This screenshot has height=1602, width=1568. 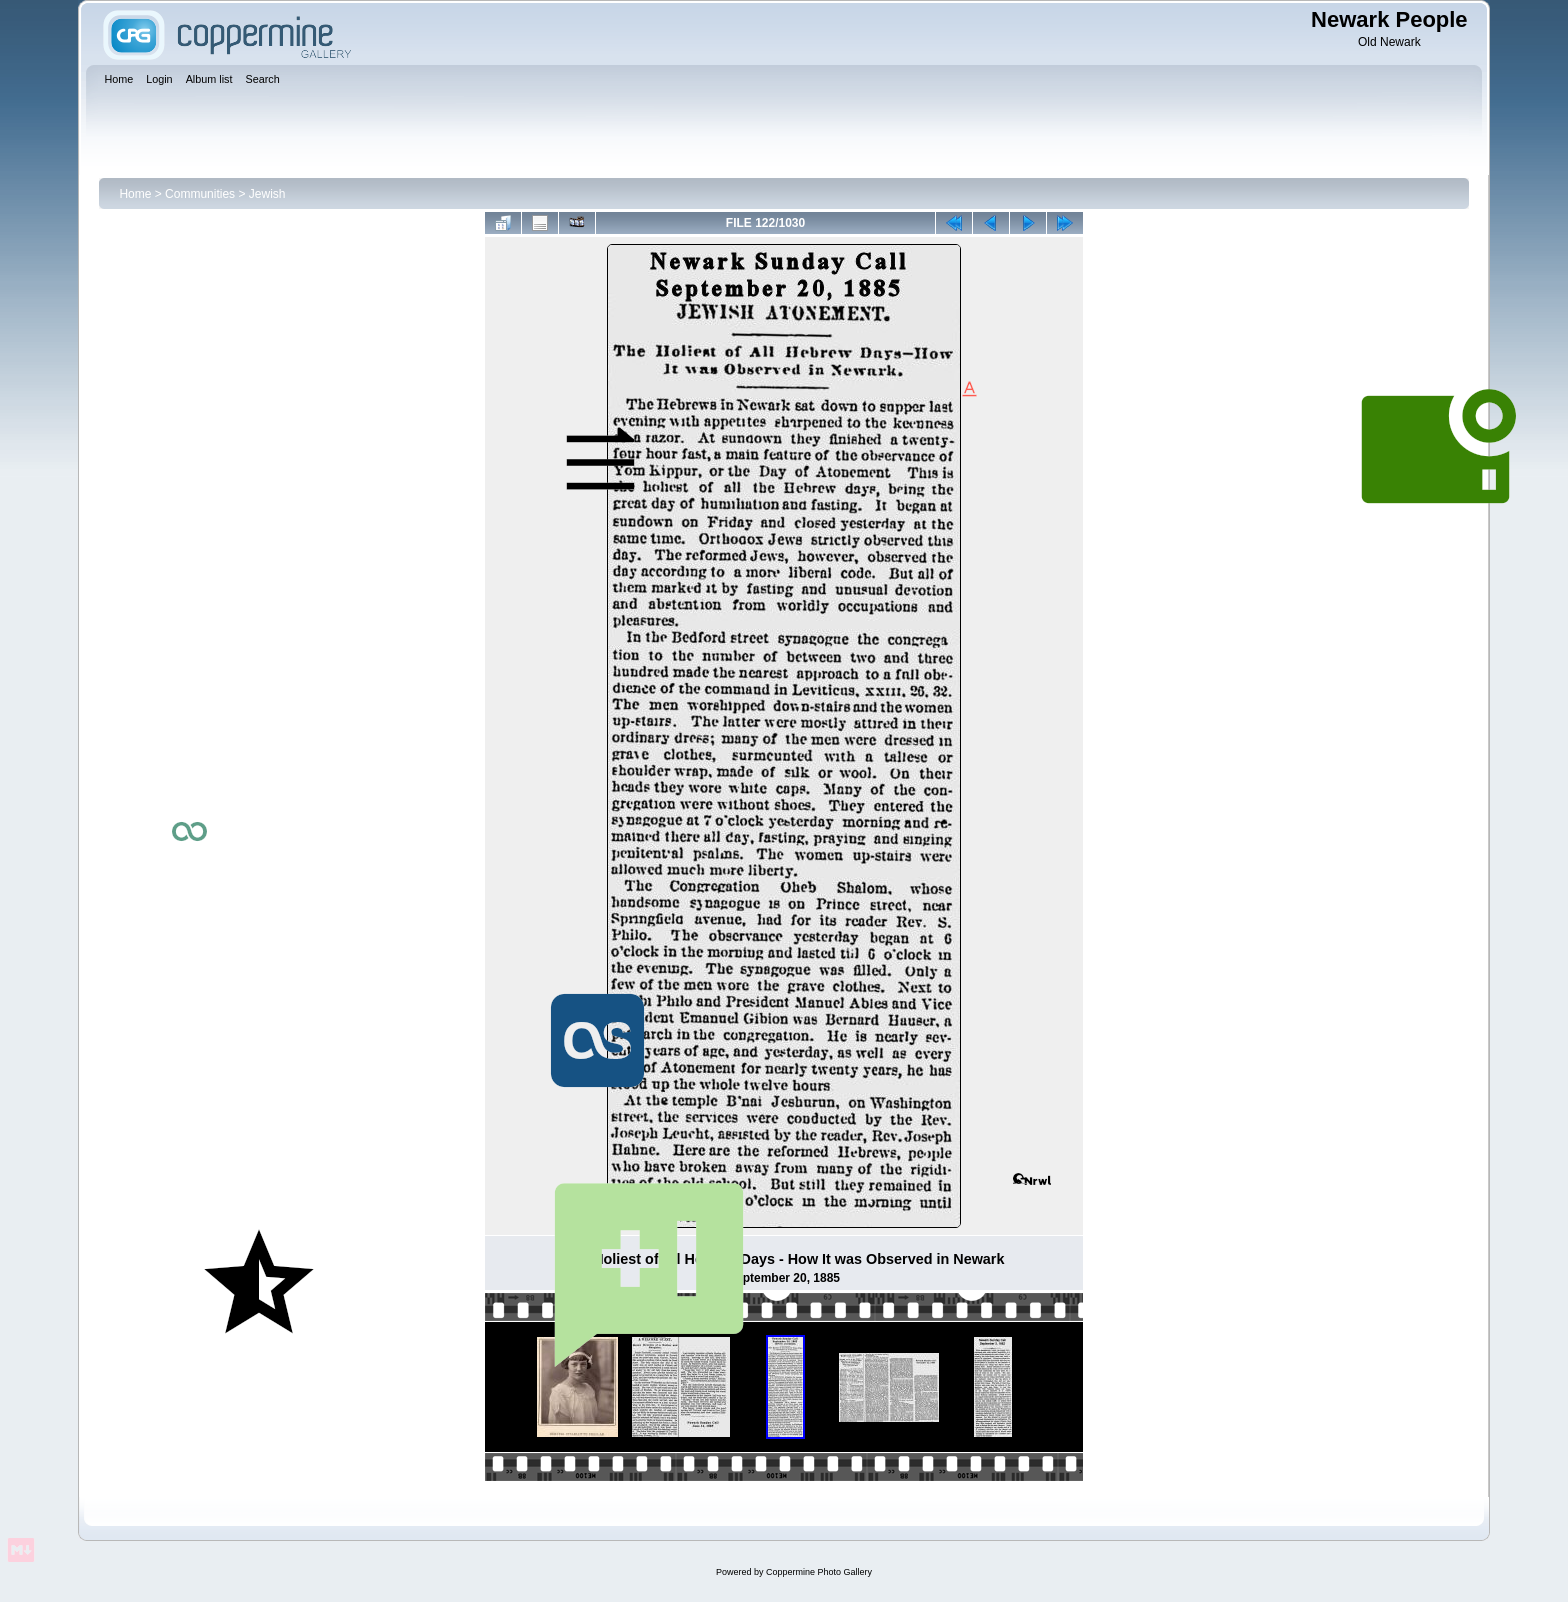 What do you see at coordinates (597, 1040) in the screenshot?
I see `open Last.fm app or profile` at bounding box center [597, 1040].